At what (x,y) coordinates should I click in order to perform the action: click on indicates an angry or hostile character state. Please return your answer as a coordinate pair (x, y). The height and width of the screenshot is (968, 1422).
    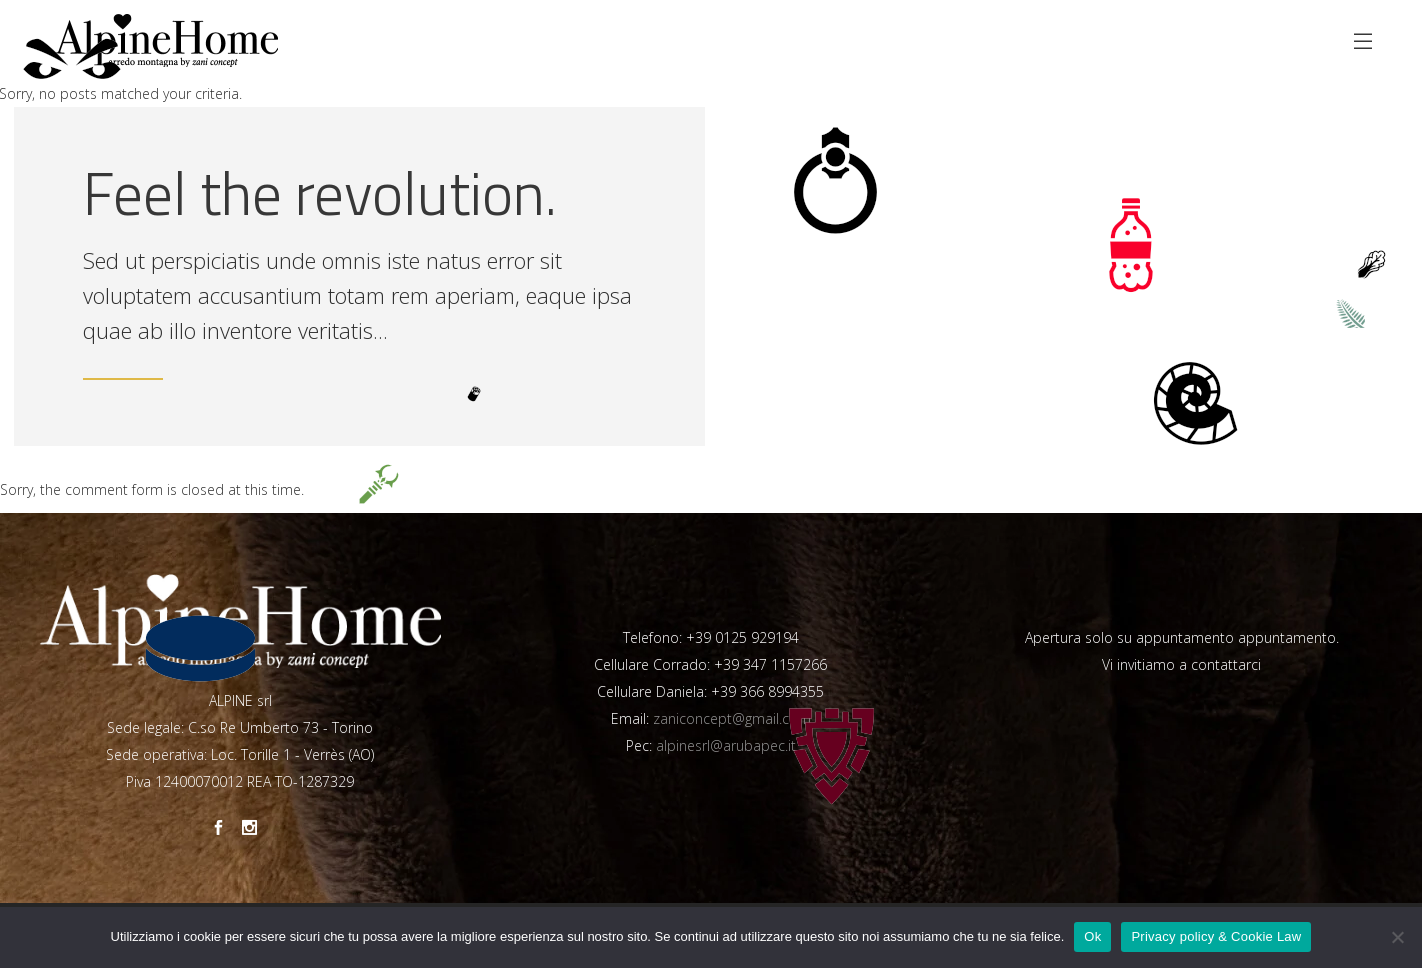
    Looking at the image, I should click on (72, 61).